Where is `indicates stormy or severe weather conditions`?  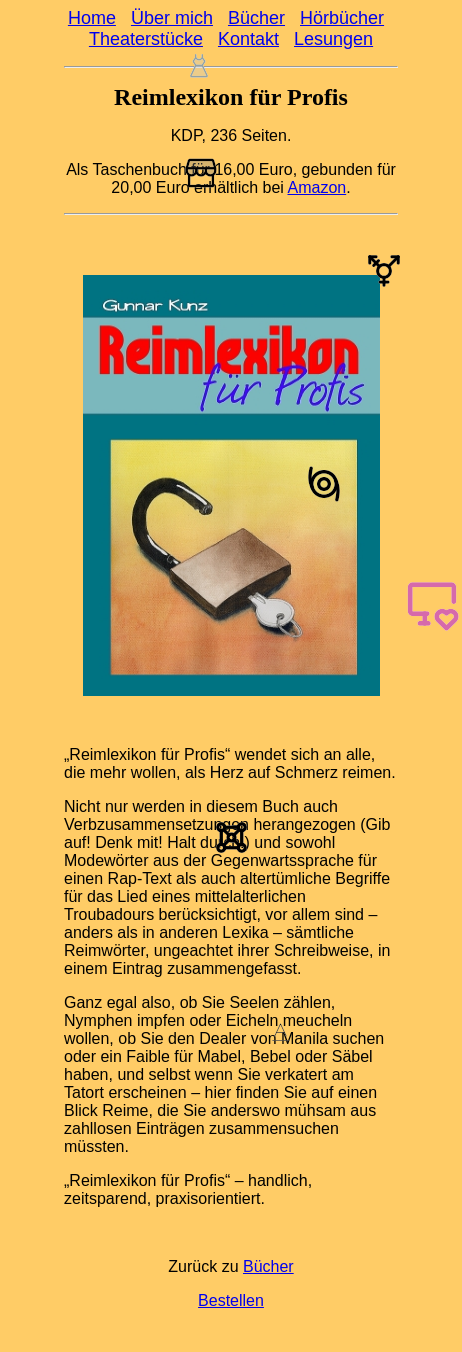 indicates stormy or severe weather conditions is located at coordinates (324, 484).